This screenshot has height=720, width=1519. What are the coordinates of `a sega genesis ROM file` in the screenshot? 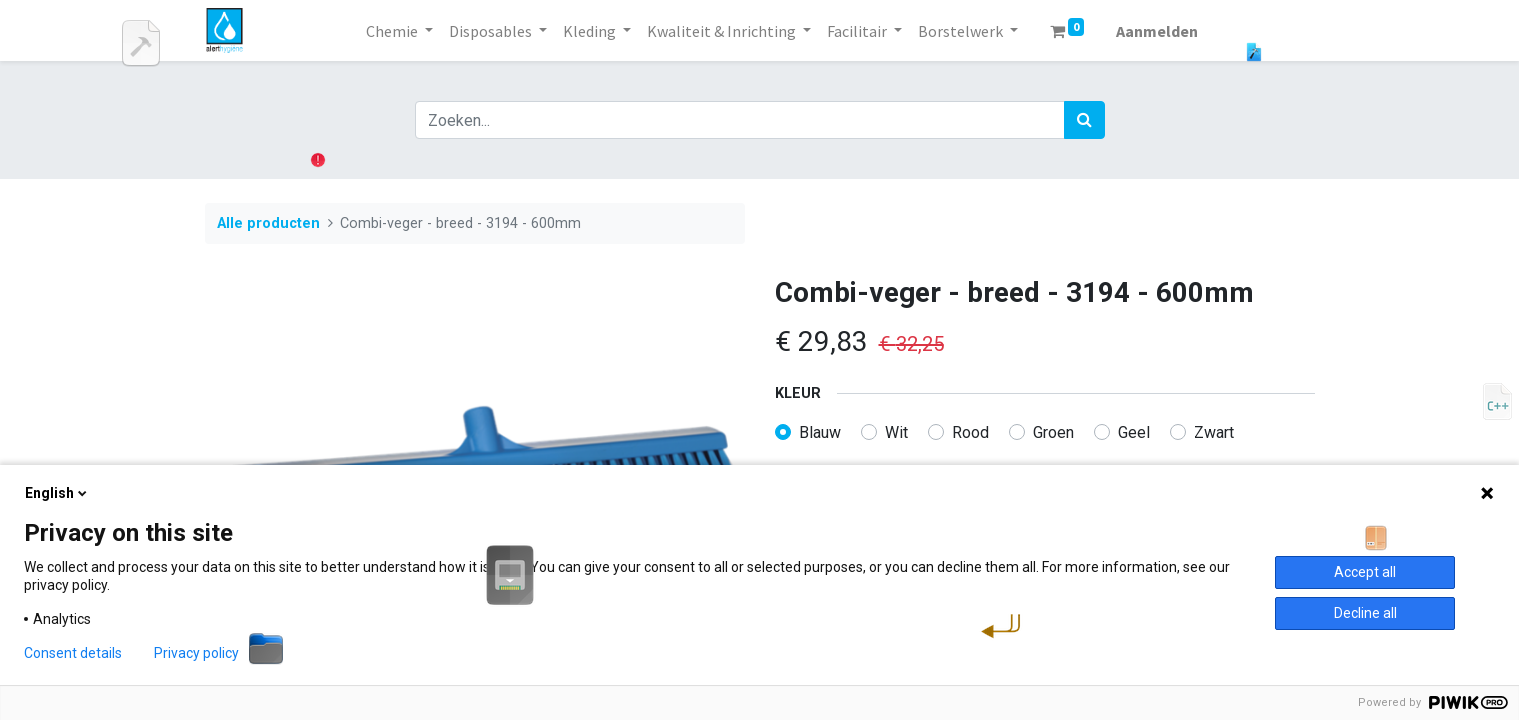 It's located at (510, 575).